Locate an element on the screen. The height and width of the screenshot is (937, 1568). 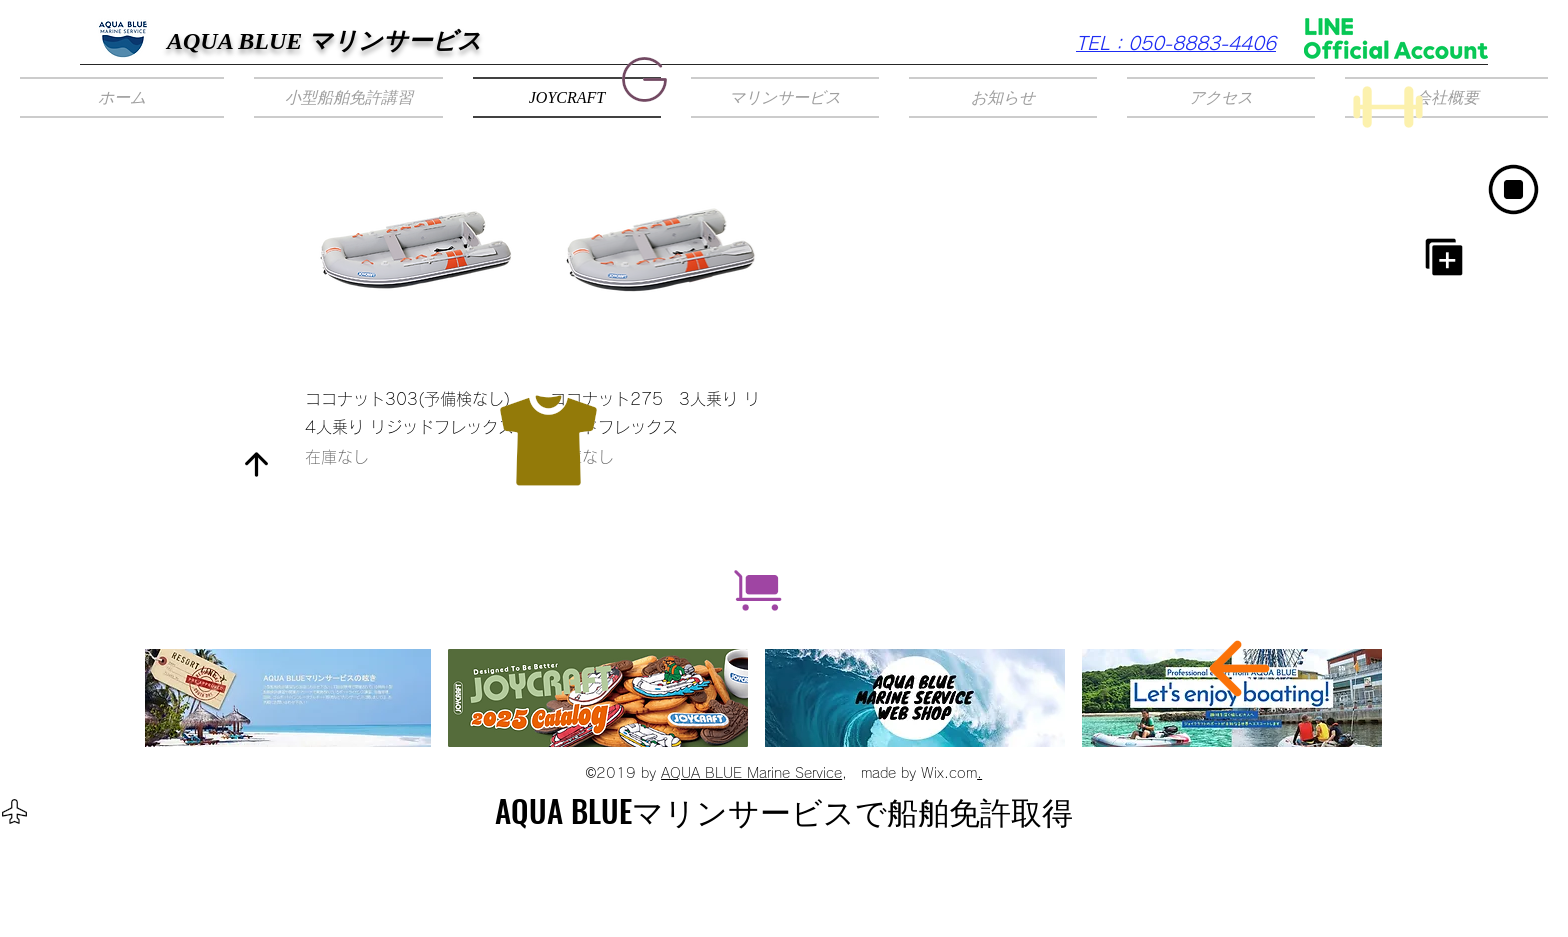
sign in with Google is located at coordinates (644, 79).